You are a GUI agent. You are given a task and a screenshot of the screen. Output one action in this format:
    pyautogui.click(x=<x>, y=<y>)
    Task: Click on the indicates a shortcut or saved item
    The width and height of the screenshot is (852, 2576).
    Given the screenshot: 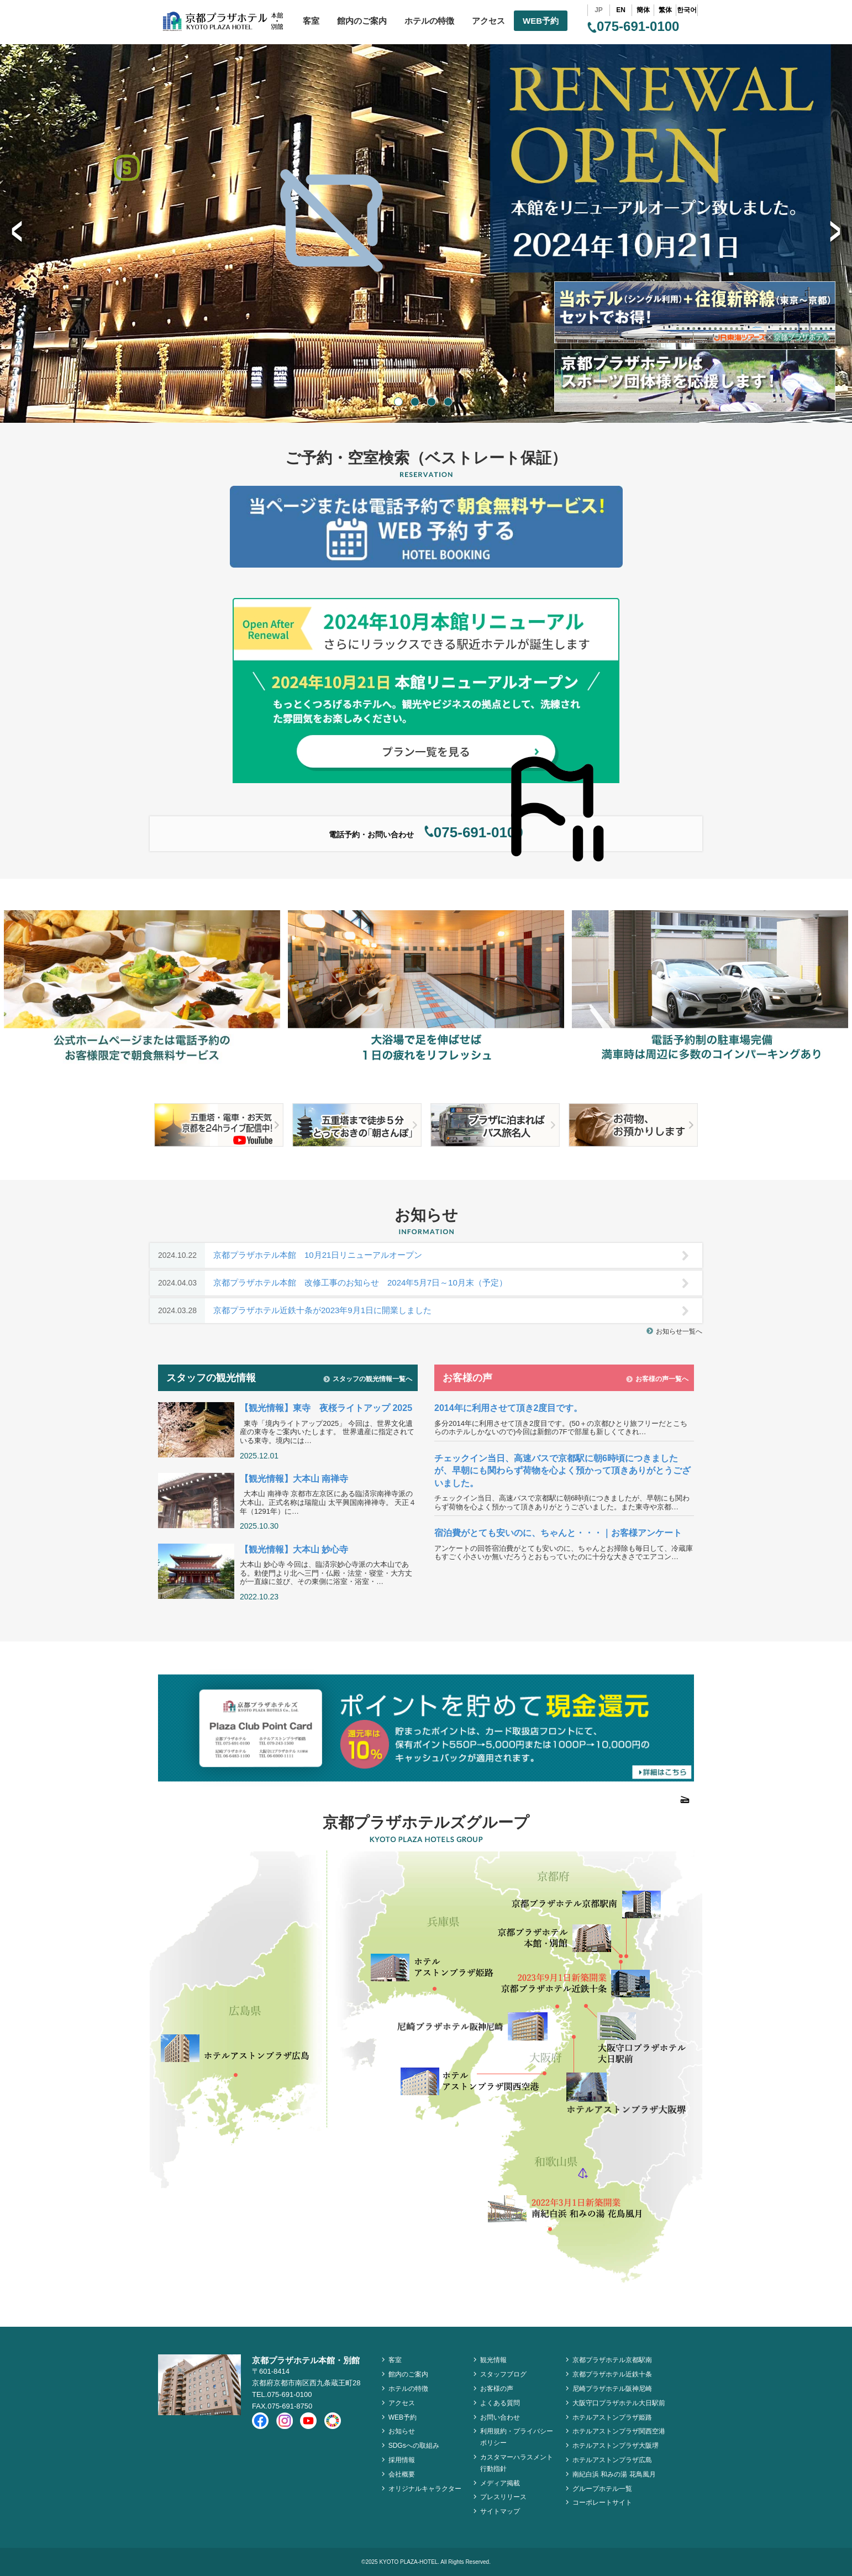 What is the action you would take?
    pyautogui.click(x=127, y=167)
    